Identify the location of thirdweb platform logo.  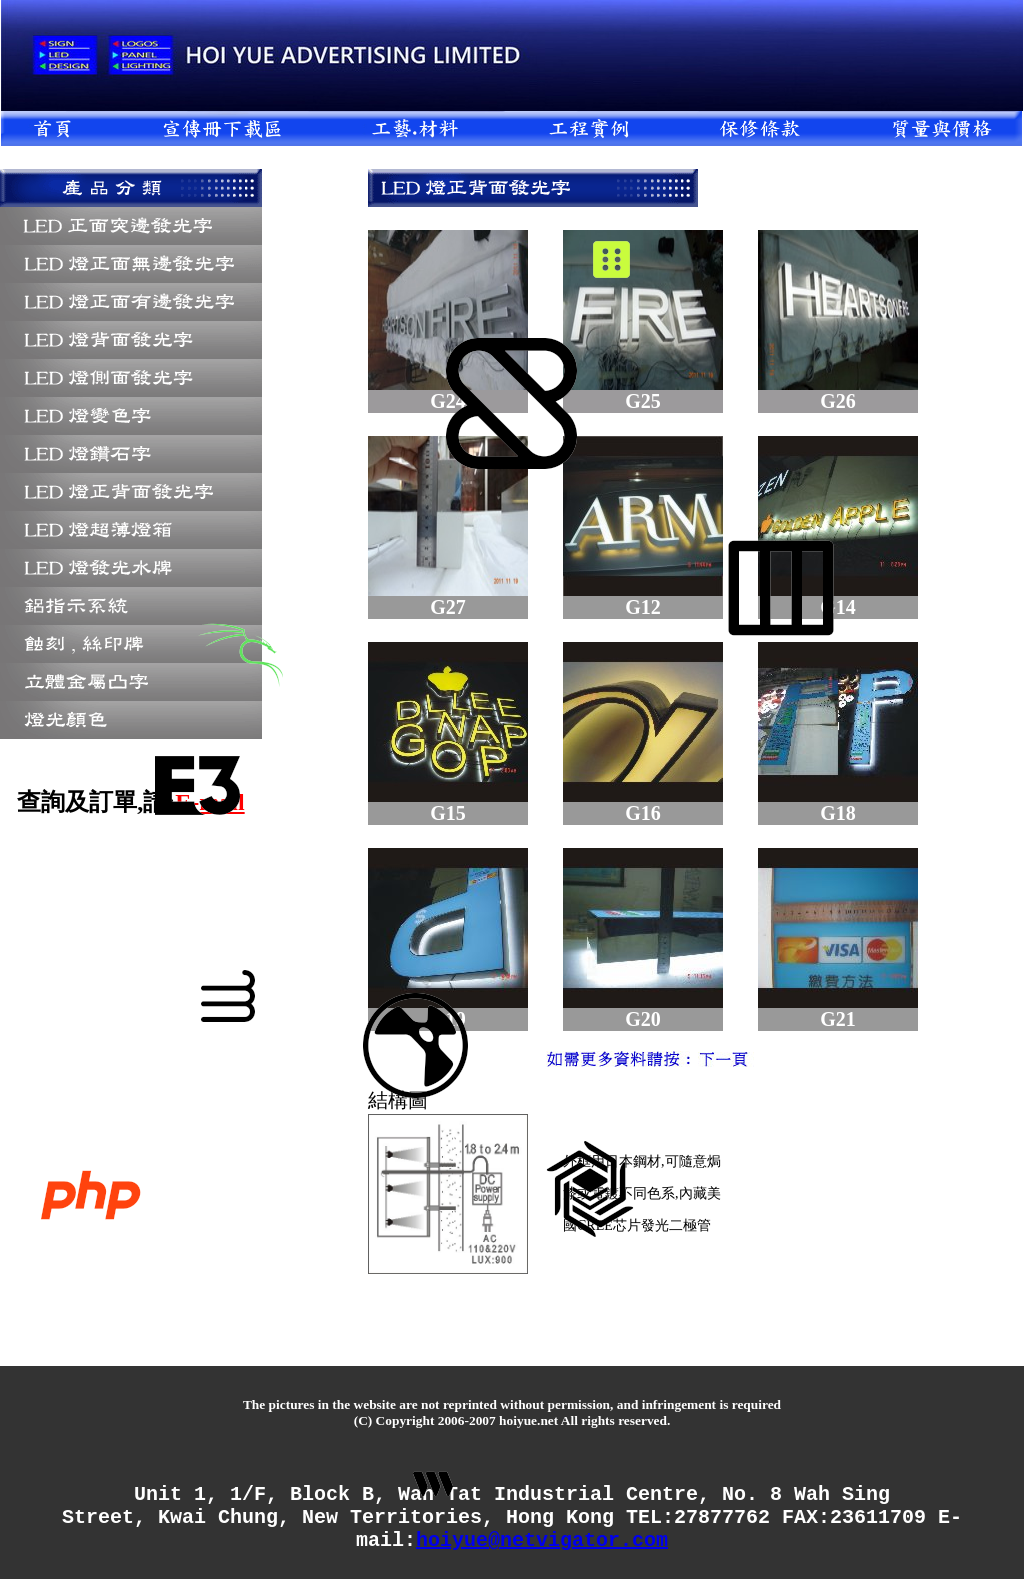
(433, 1484).